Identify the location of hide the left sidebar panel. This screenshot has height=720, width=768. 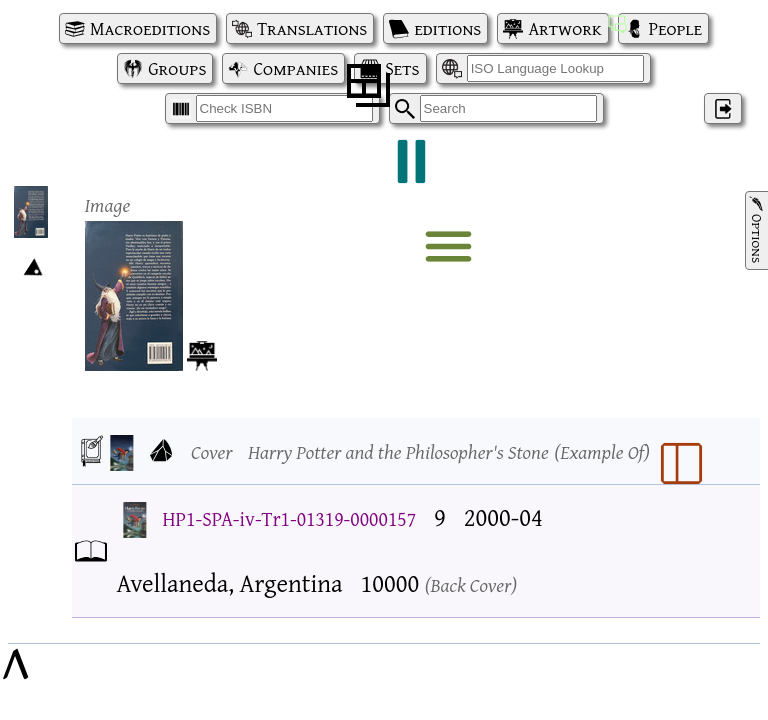
(681, 463).